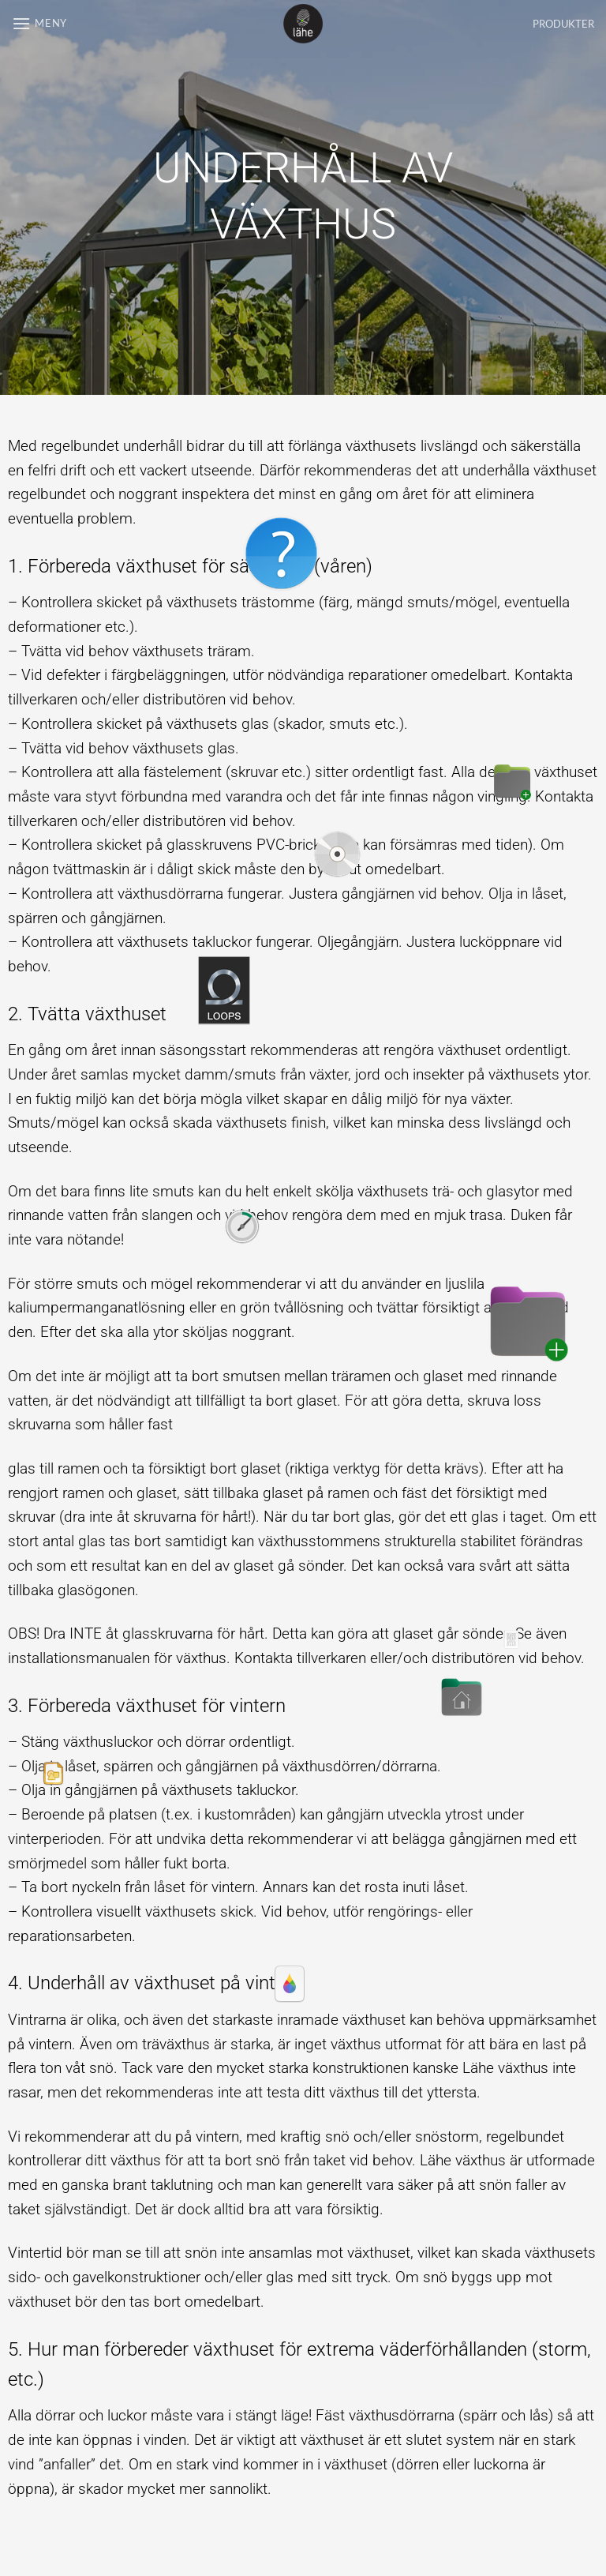 The height and width of the screenshot is (2576, 606). Describe the element at coordinates (337, 854) in the screenshot. I see `indicates a DVD-RW drive or rewritable disc` at that location.